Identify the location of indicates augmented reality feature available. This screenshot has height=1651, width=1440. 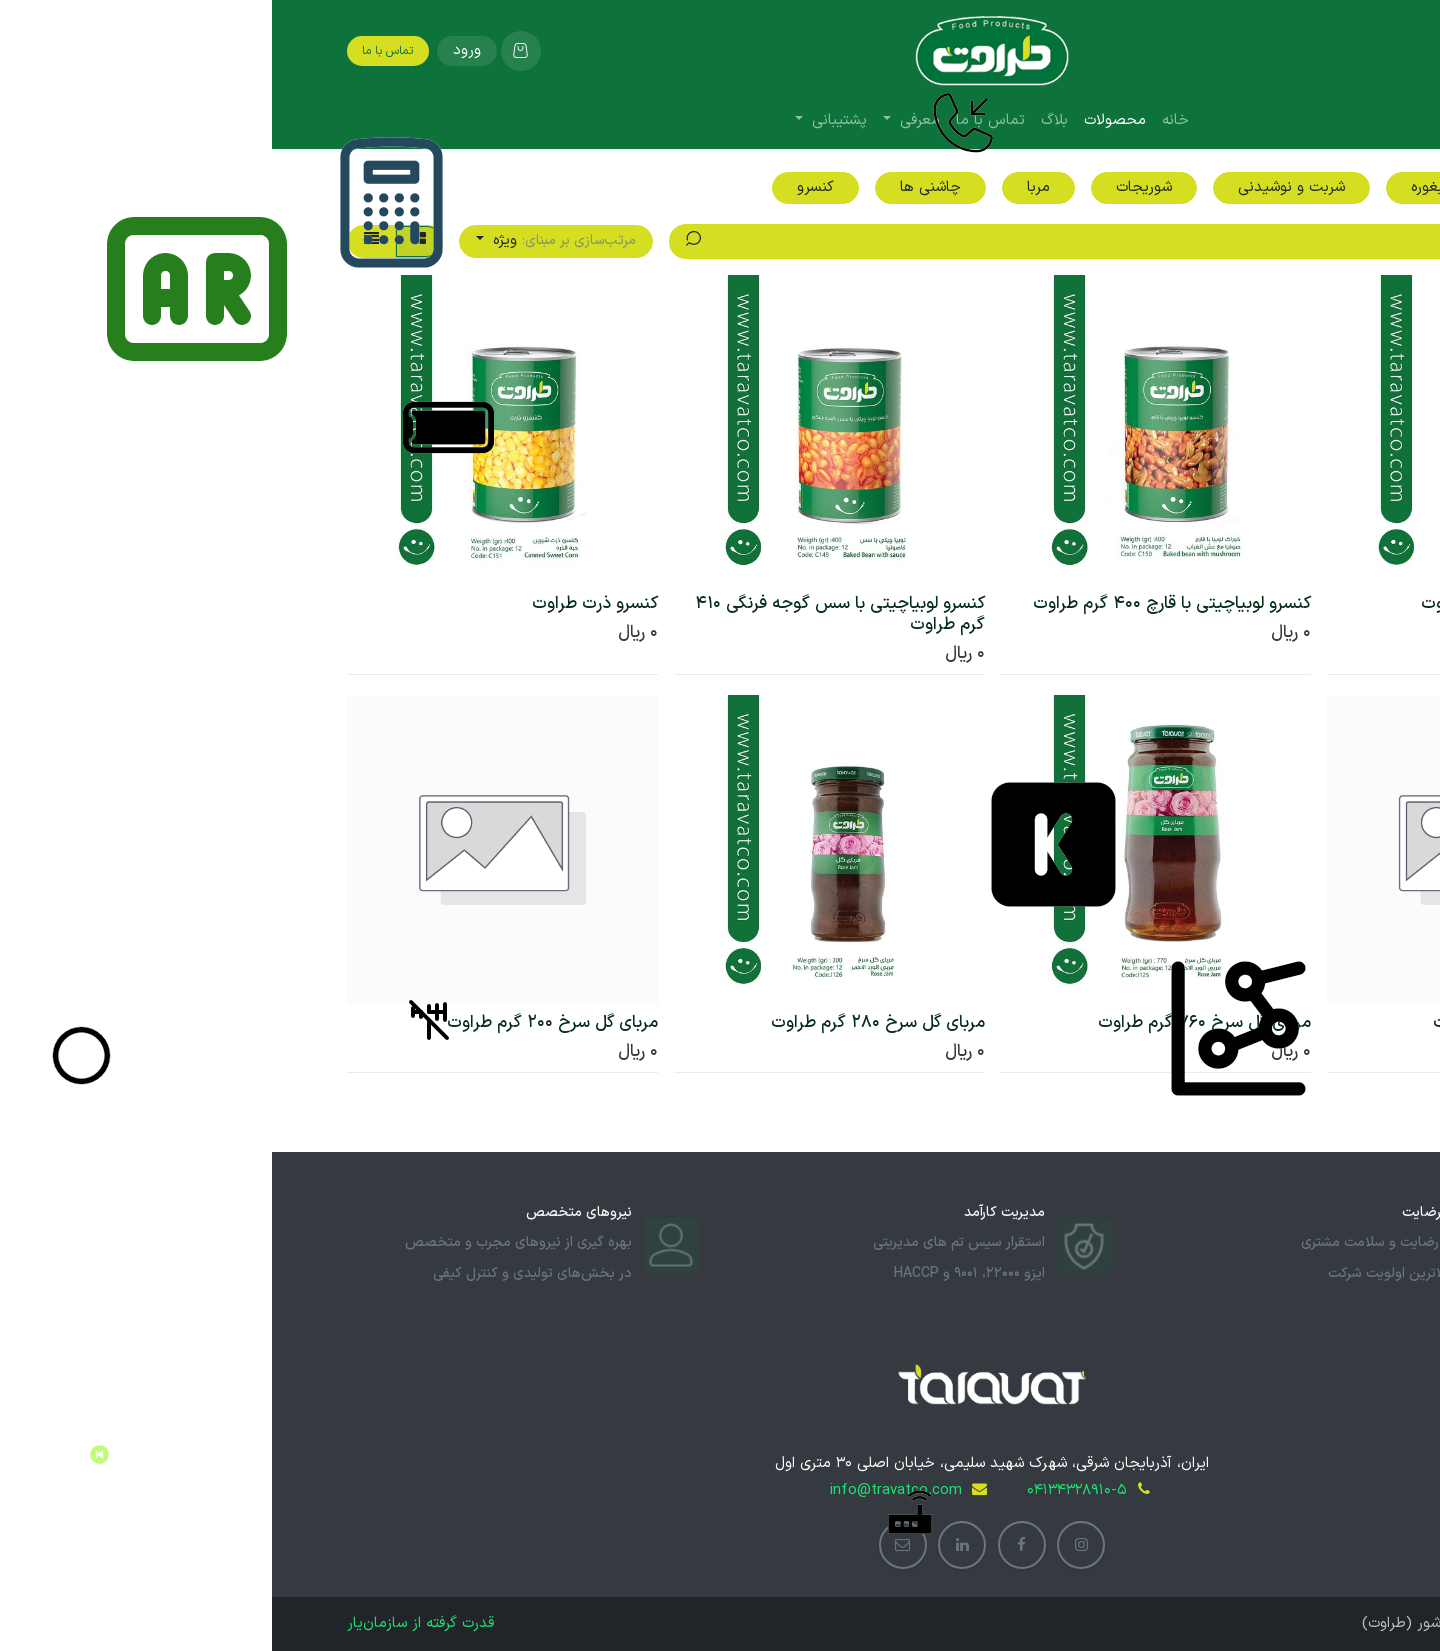
(197, 289).